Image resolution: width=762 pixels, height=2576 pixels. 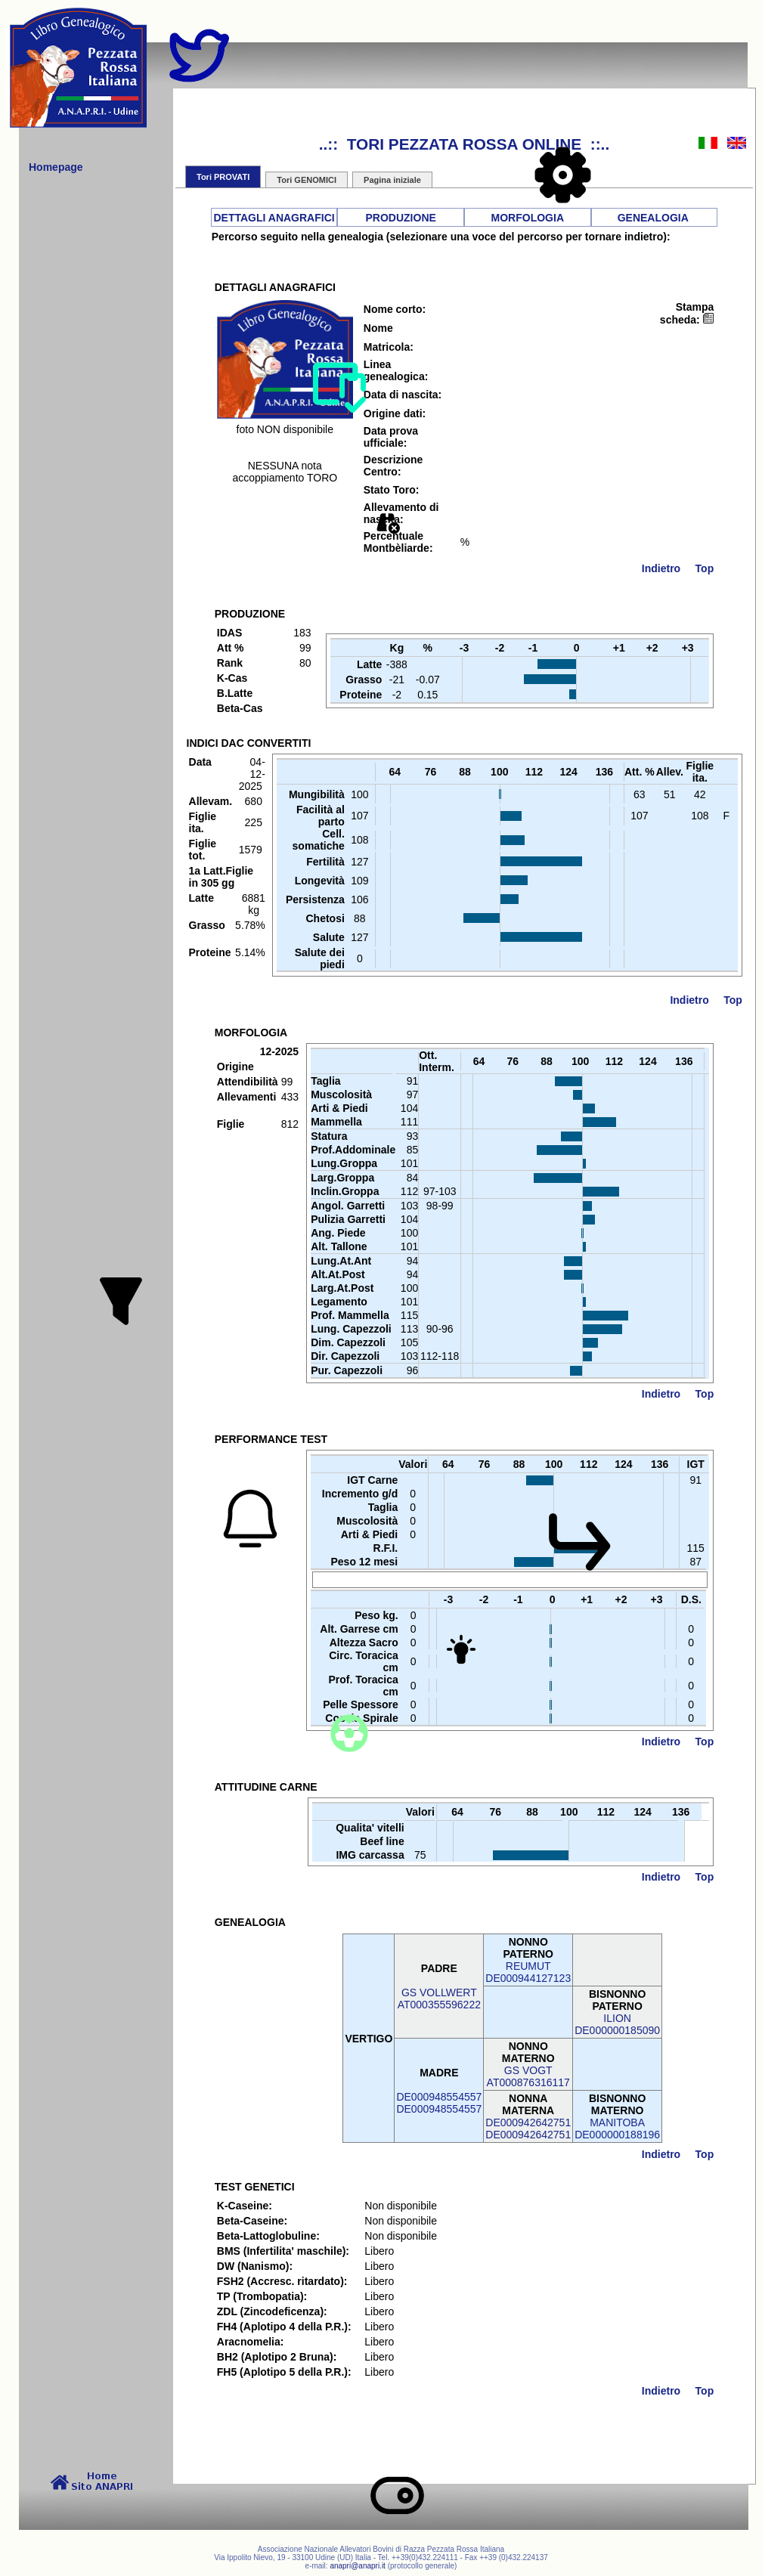 I want to click on toggle switch in the on position, so click(x=397, y=2495).